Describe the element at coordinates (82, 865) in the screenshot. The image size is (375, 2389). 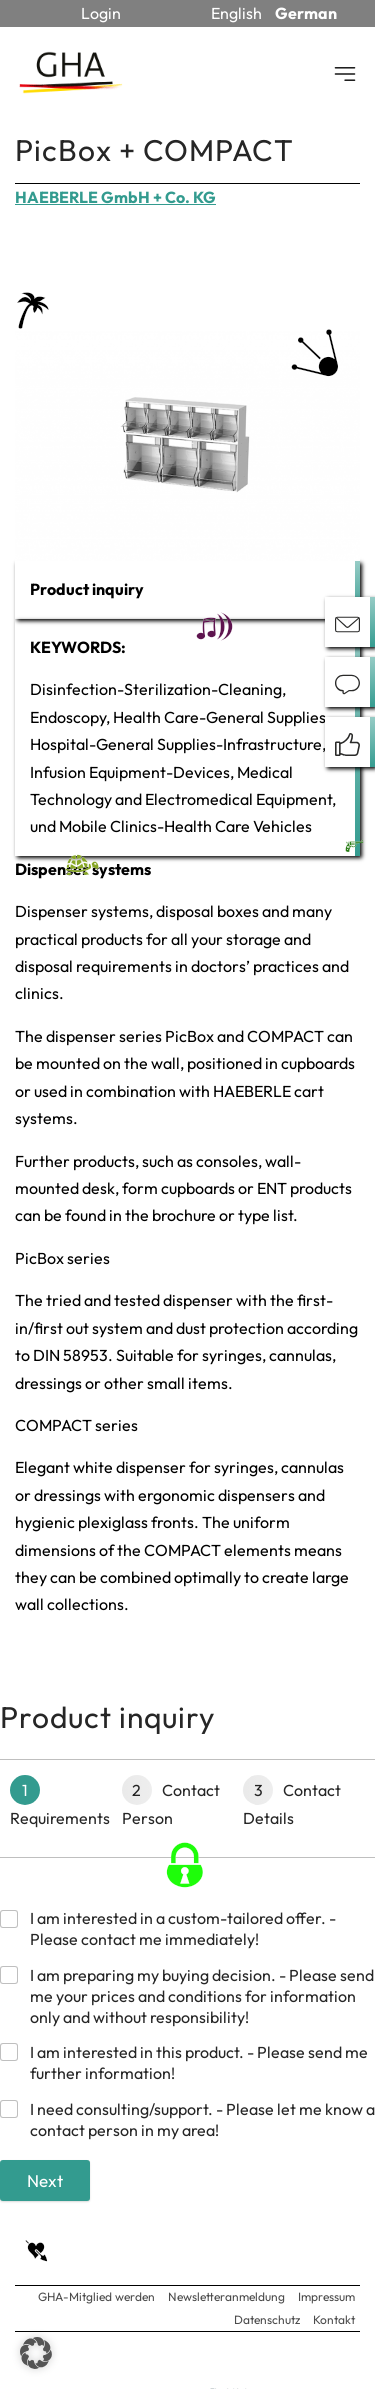
I see `indicates slow speed or processing mode` at that location.